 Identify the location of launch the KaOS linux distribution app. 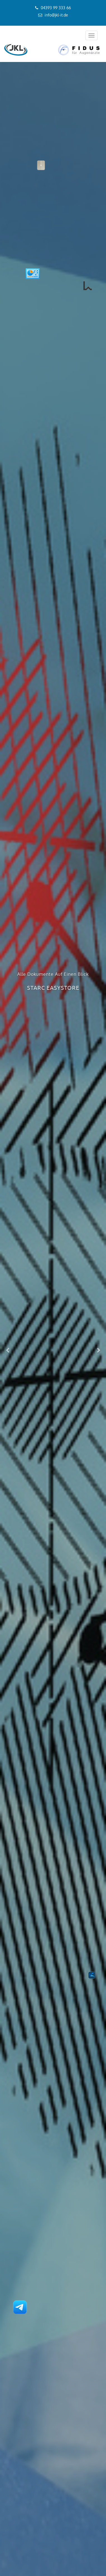
(92, 1975).